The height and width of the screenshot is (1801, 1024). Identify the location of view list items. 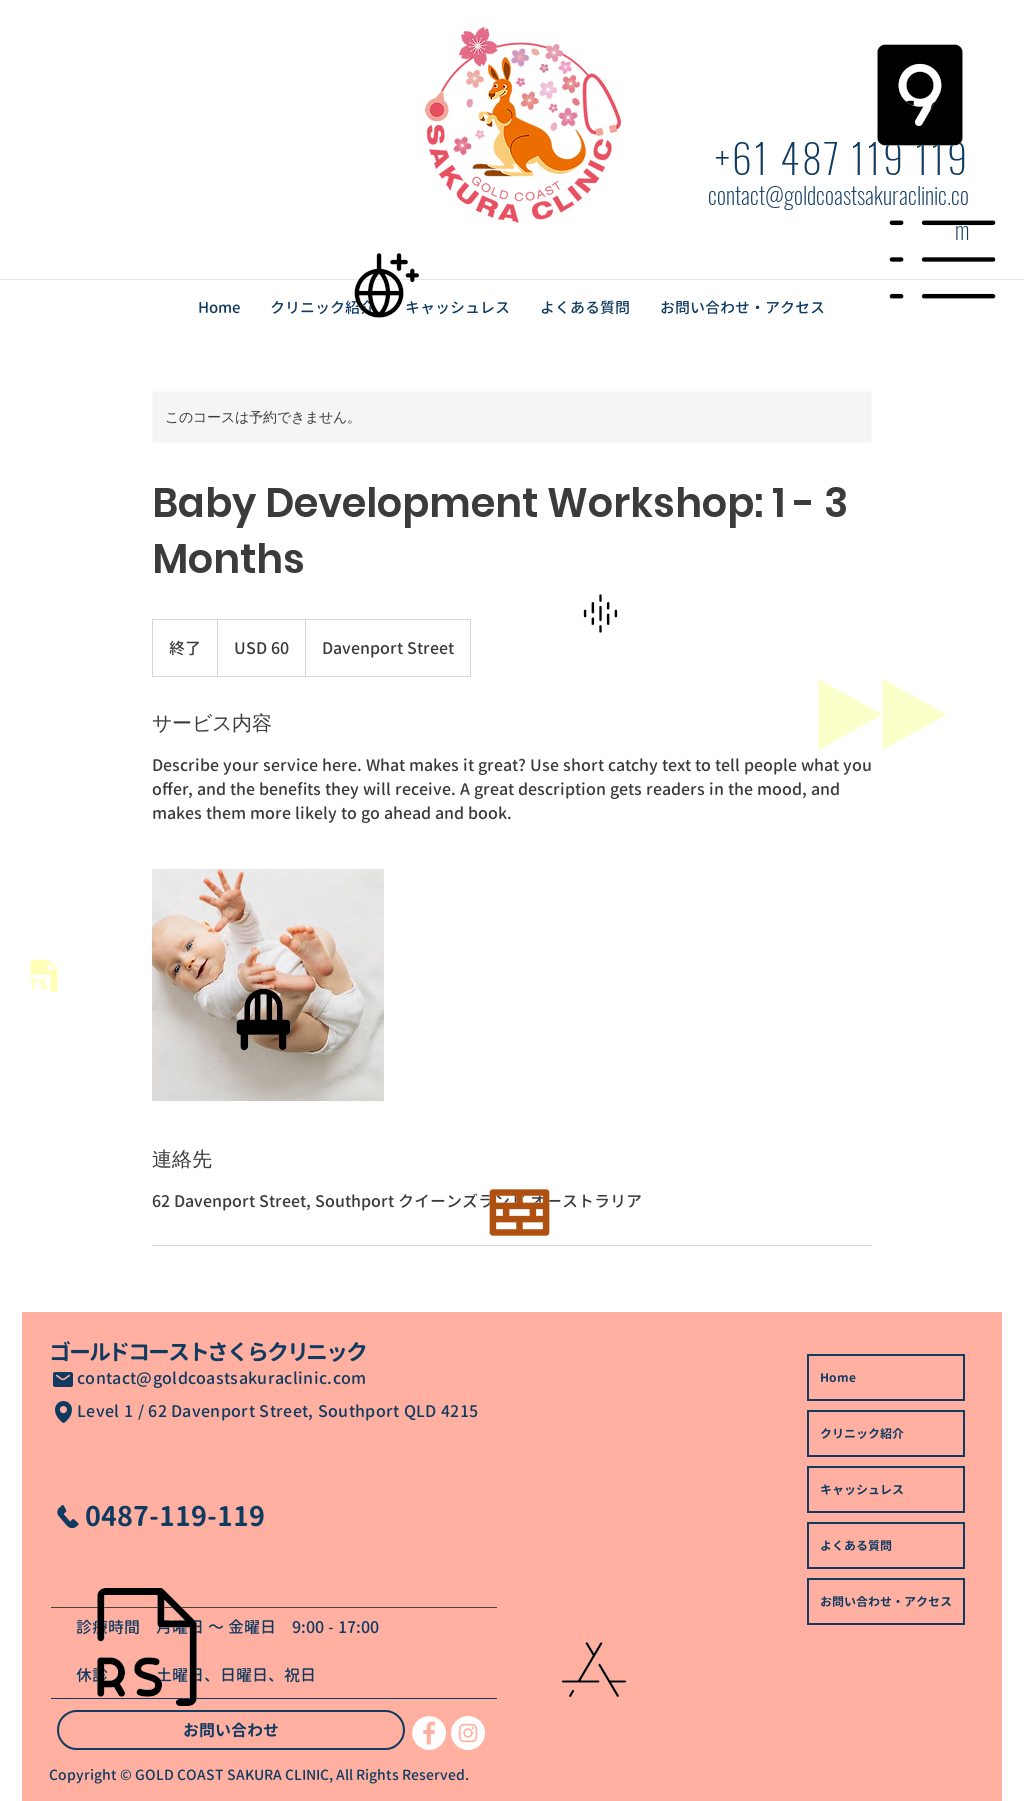
(942, 259).